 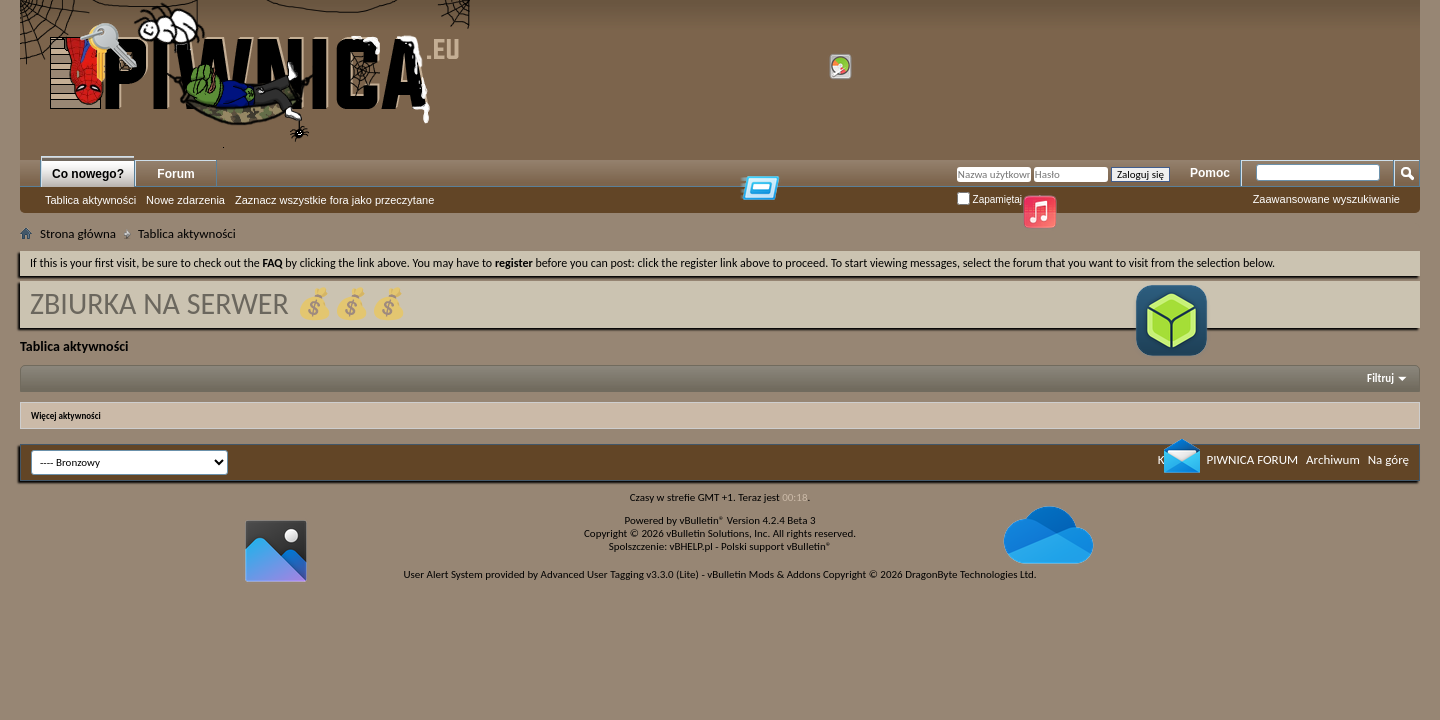 I want to click on launch or run an application, so click(x=761, y=188).